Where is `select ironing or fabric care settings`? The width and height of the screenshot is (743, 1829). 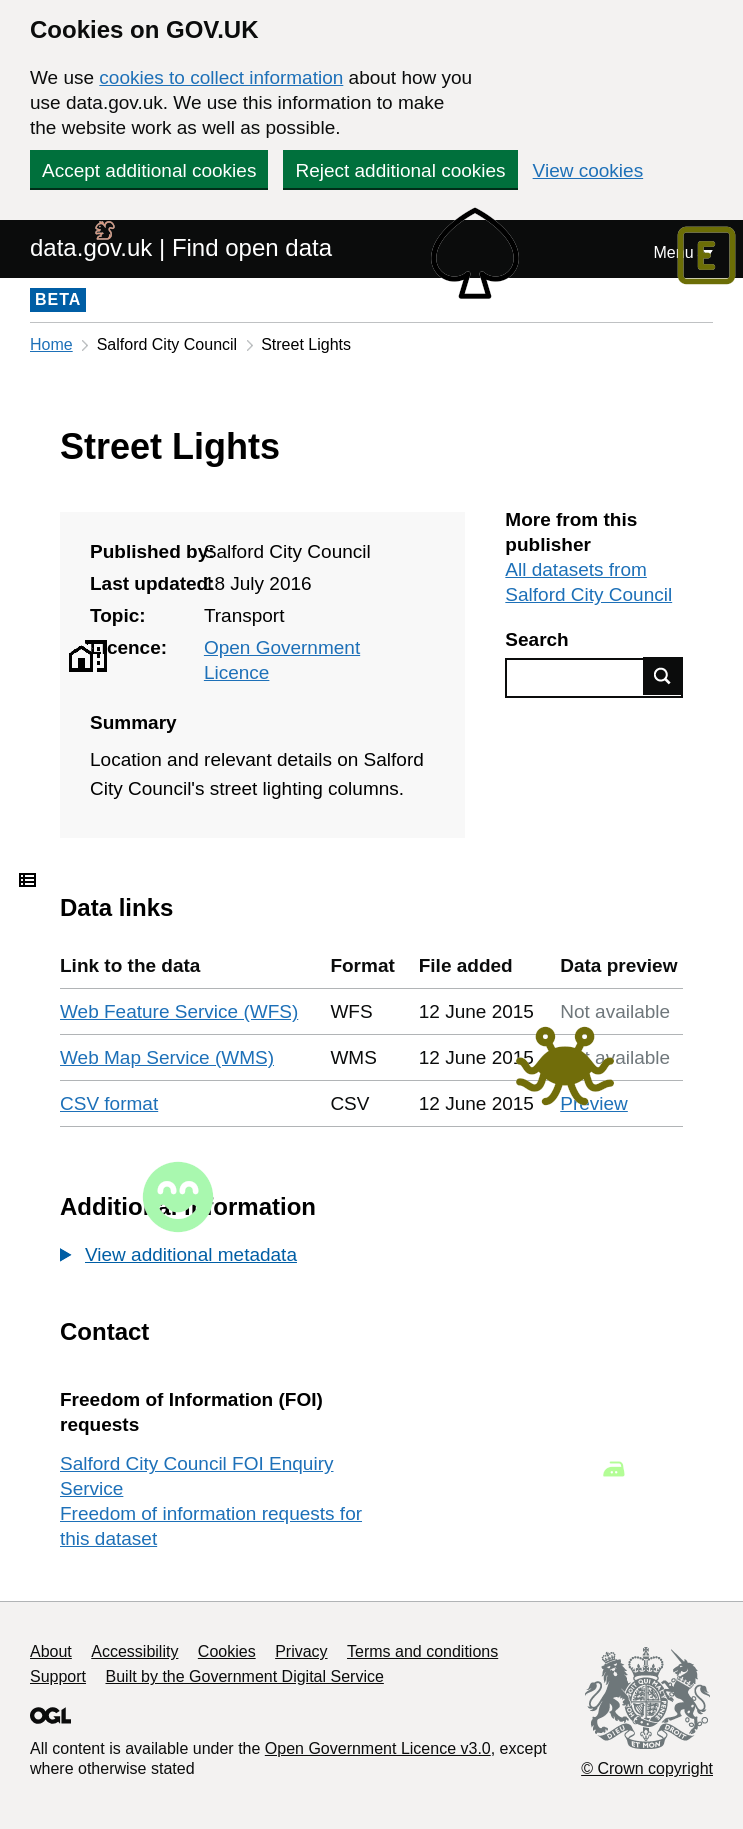 select ironing or fabric care settings is located at coordinates (614, 1469).